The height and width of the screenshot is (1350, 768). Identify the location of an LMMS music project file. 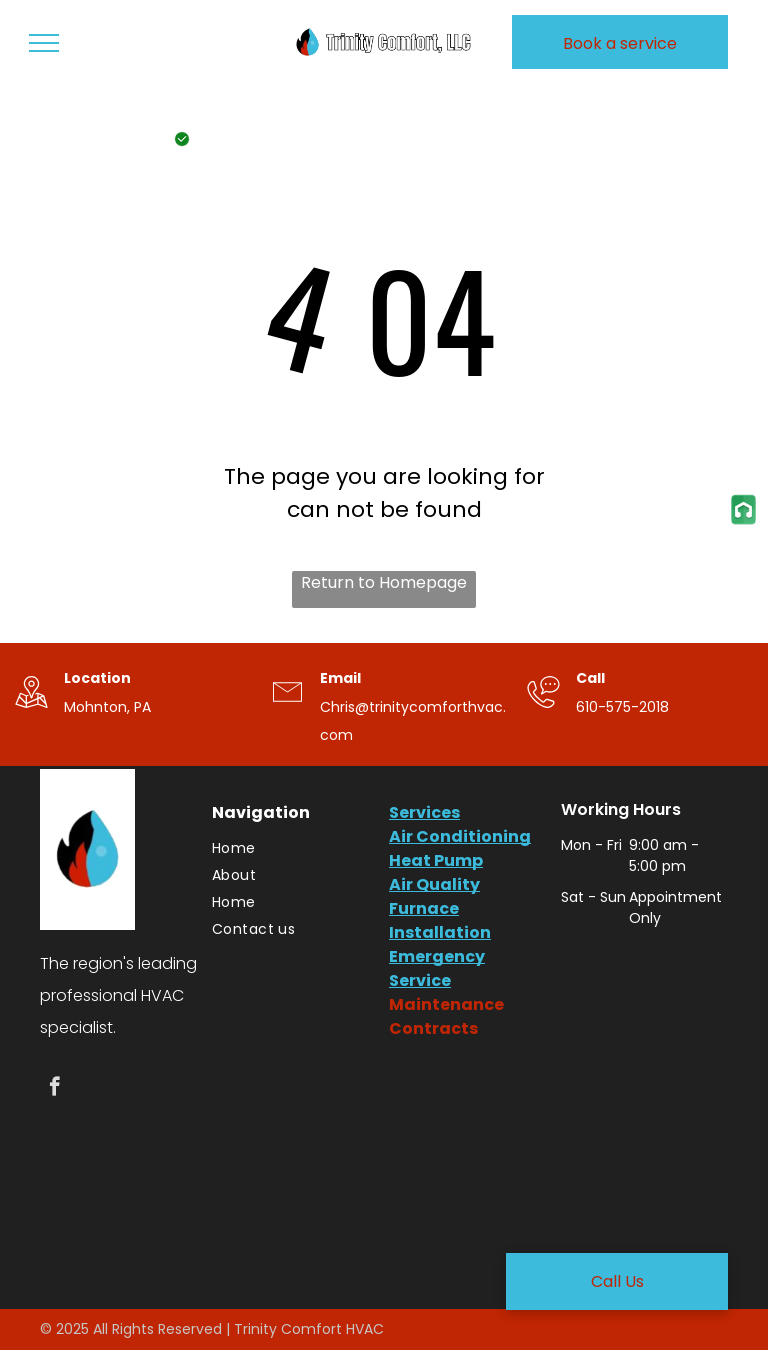
(743, 509).